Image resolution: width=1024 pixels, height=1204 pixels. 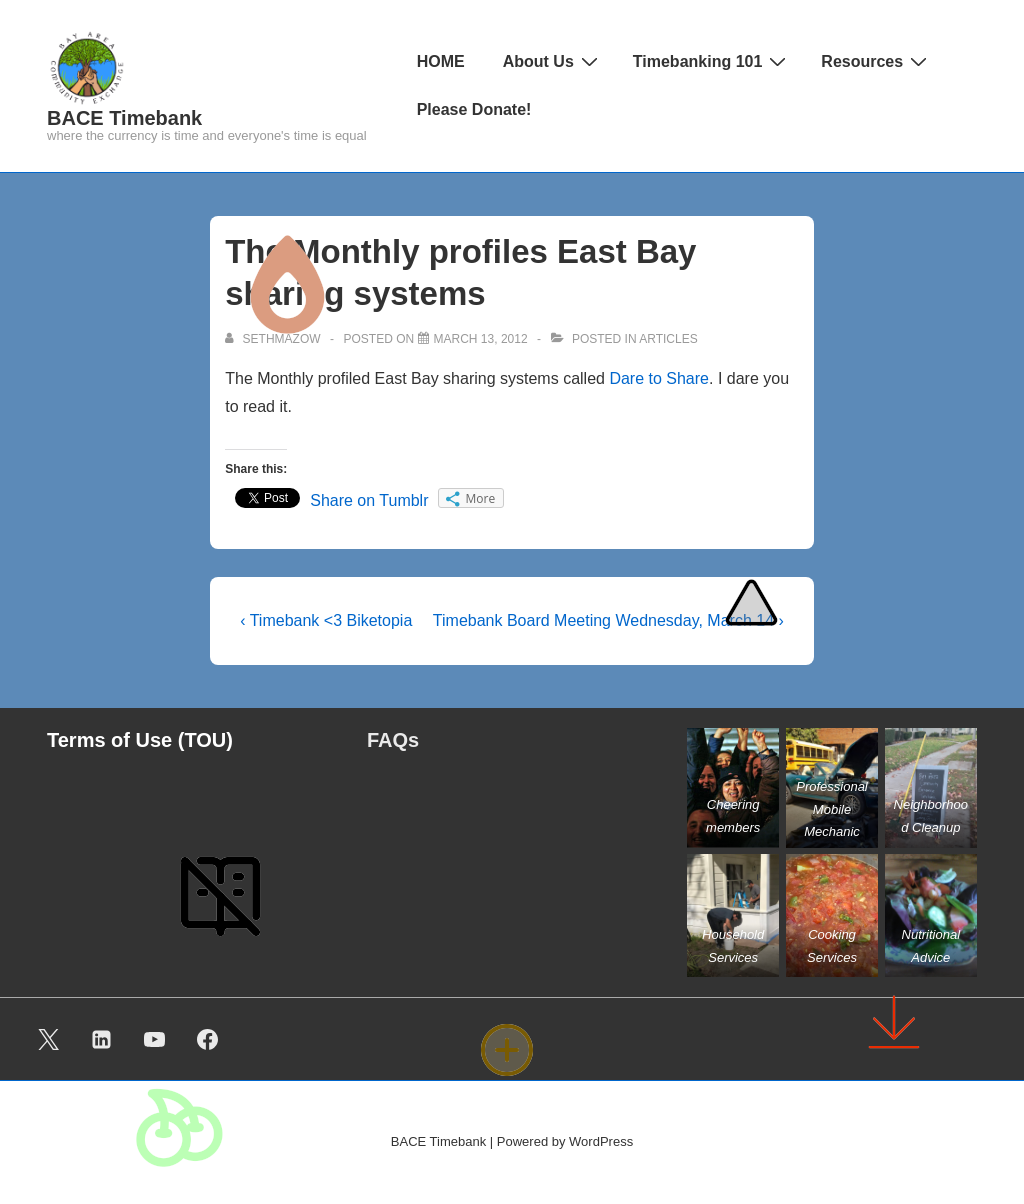 I want to click on play or start media content, so click(x=751, y=603).